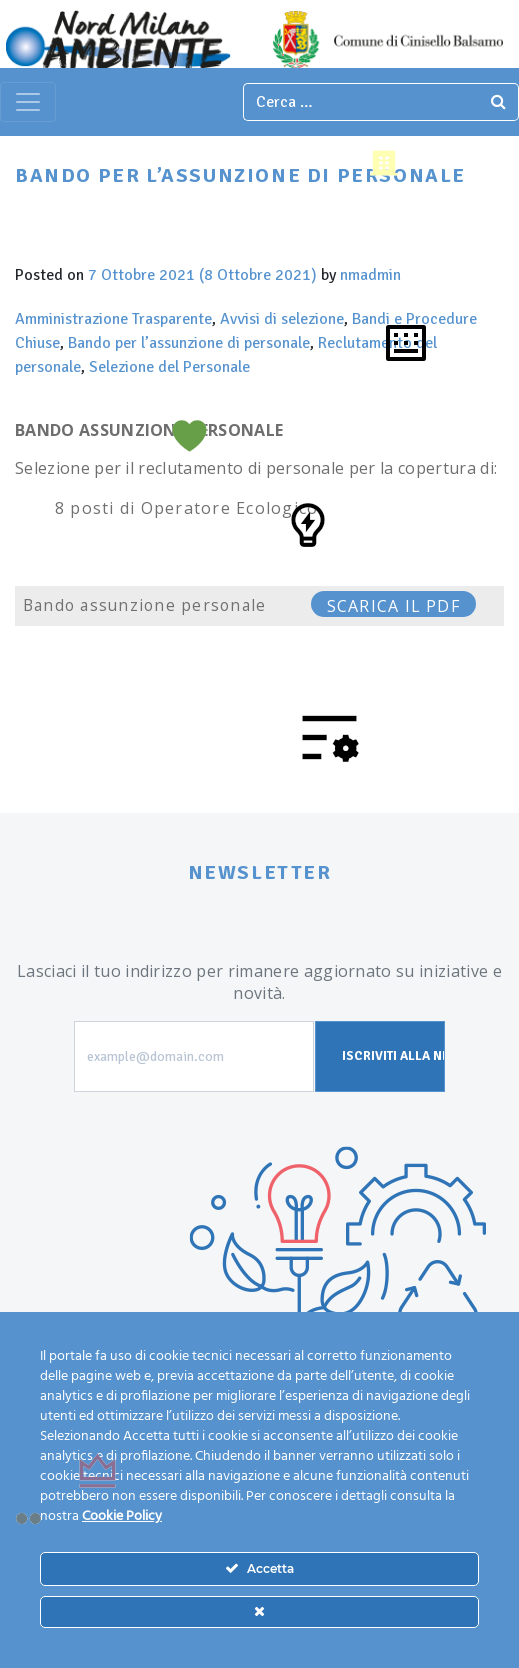 The height and width of the screenshot is (1668, 519). Describe the element at coordinates (384, 163) in the screenshot. I see `view building or property details` at that location.